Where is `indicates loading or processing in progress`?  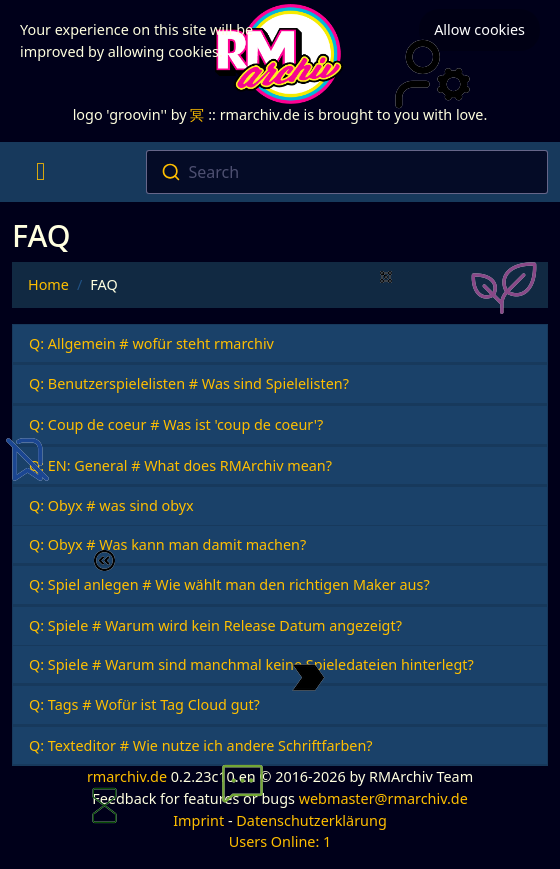
indicates loading or processing in progress is located at coordinates (104, 805).